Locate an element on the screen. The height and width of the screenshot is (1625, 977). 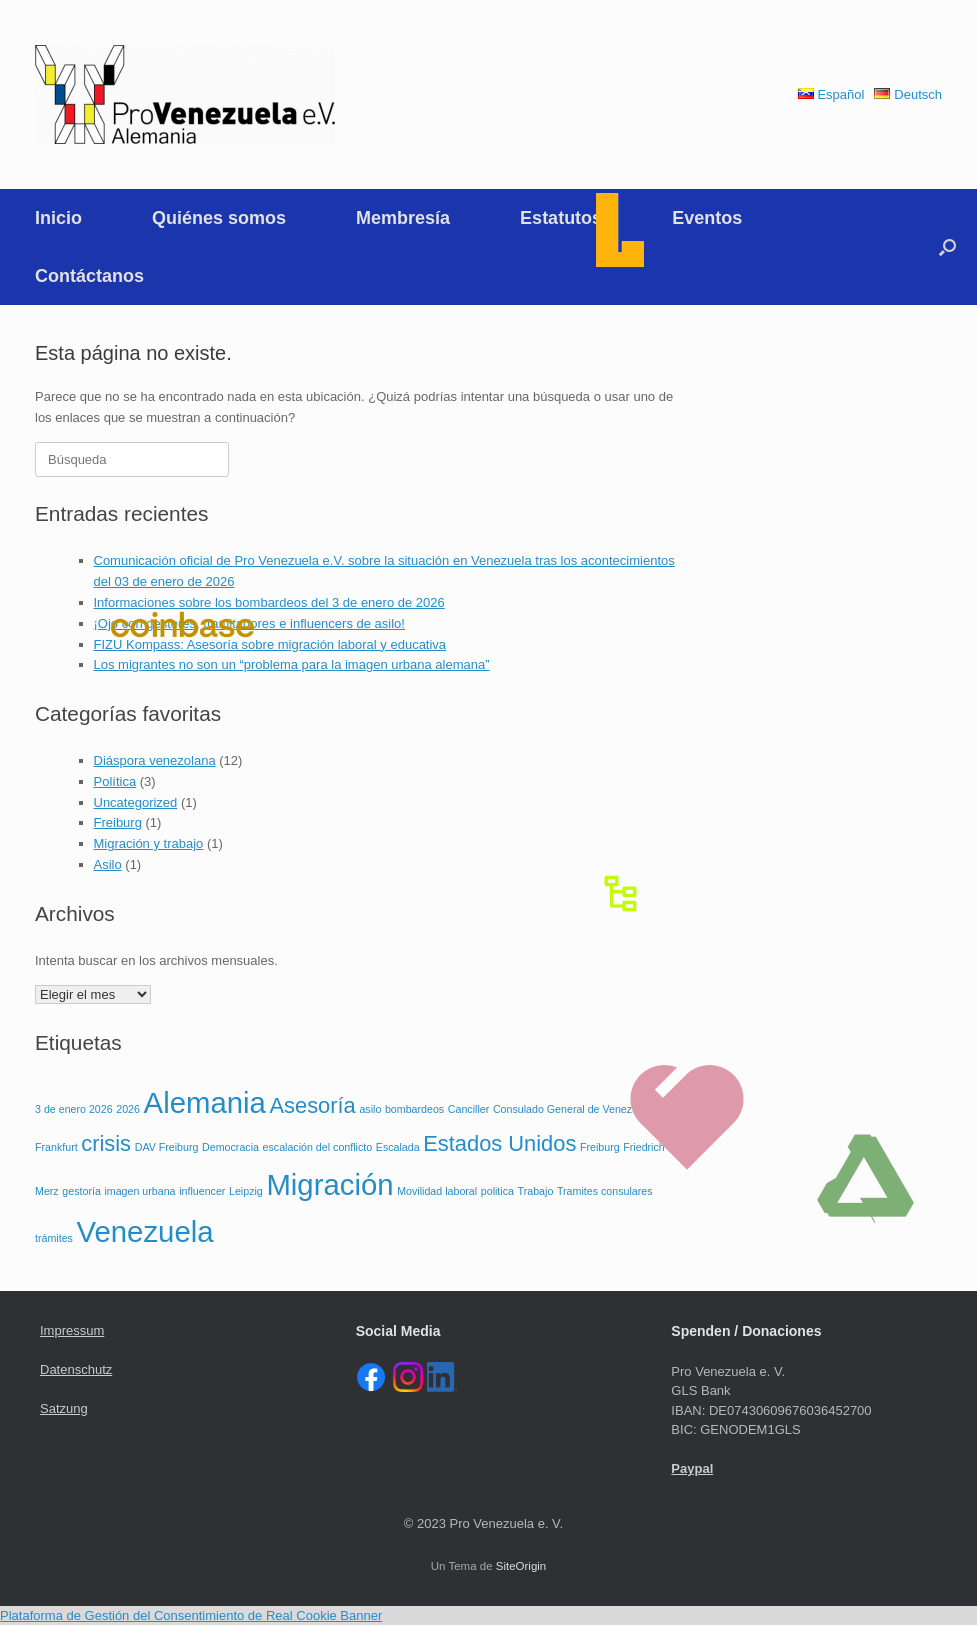
open the Coinbase app is located at coordinates (182, 624).